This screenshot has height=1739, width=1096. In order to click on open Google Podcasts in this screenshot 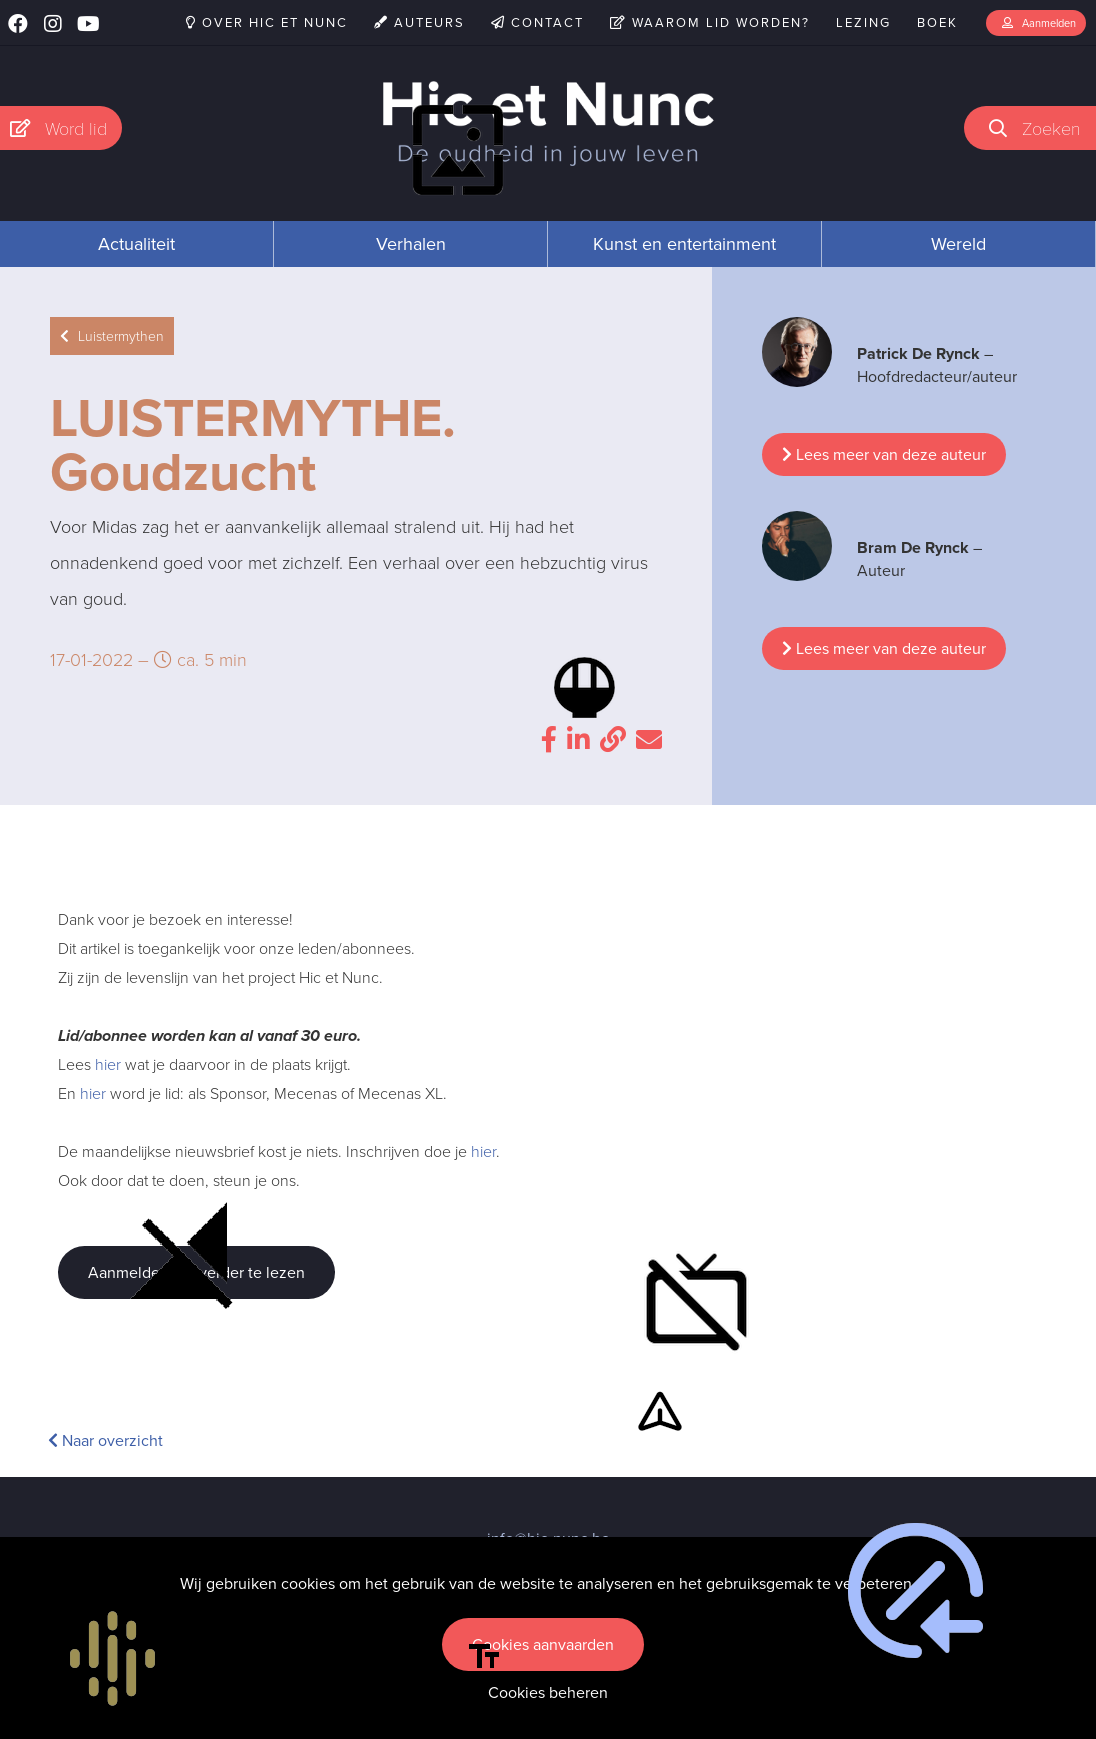, I will do `click(112, 1658)`.